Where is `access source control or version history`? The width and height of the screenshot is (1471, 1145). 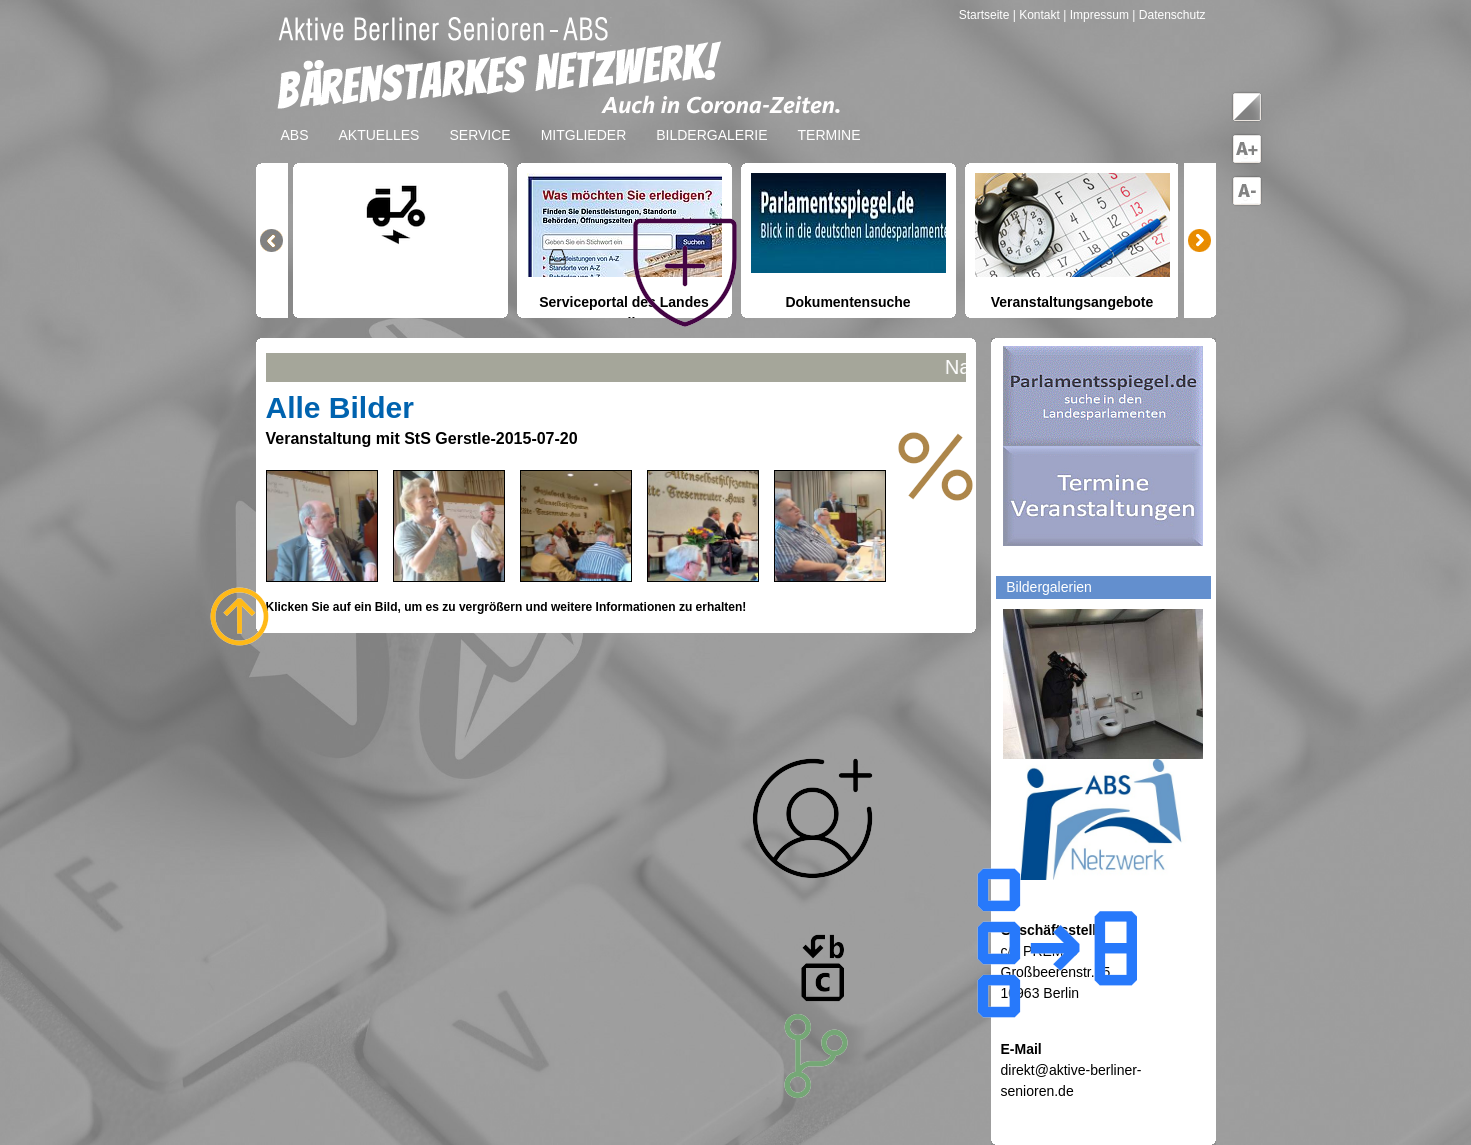 access source control or version history is located at coordinates (816, 1056).